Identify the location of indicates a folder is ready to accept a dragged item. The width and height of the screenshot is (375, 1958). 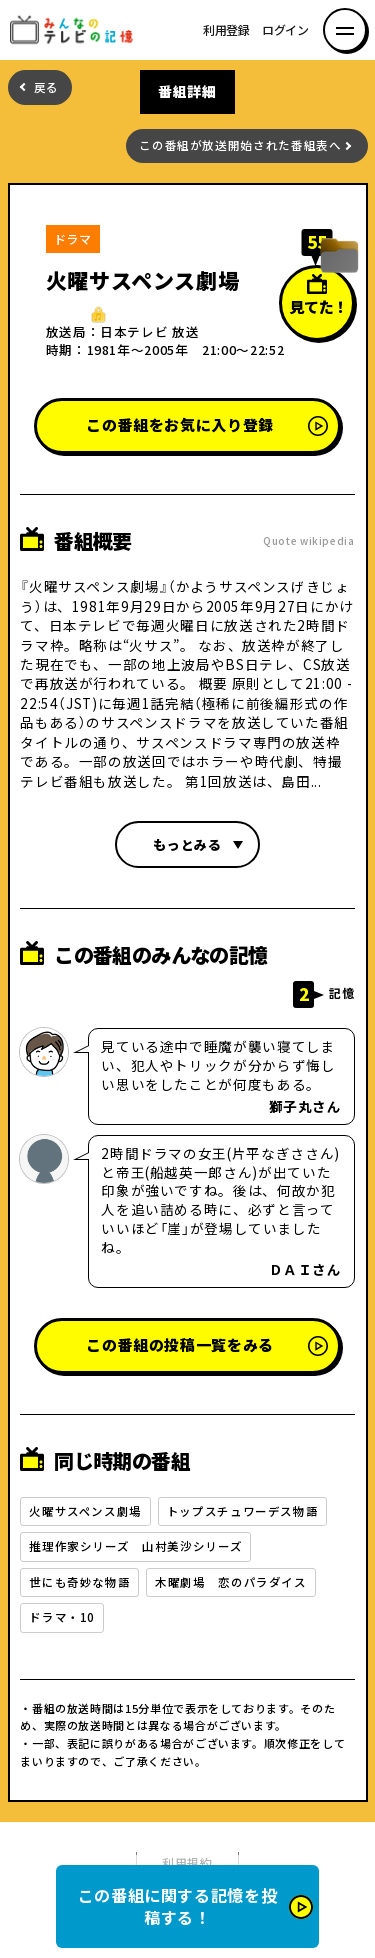
(339, 255).